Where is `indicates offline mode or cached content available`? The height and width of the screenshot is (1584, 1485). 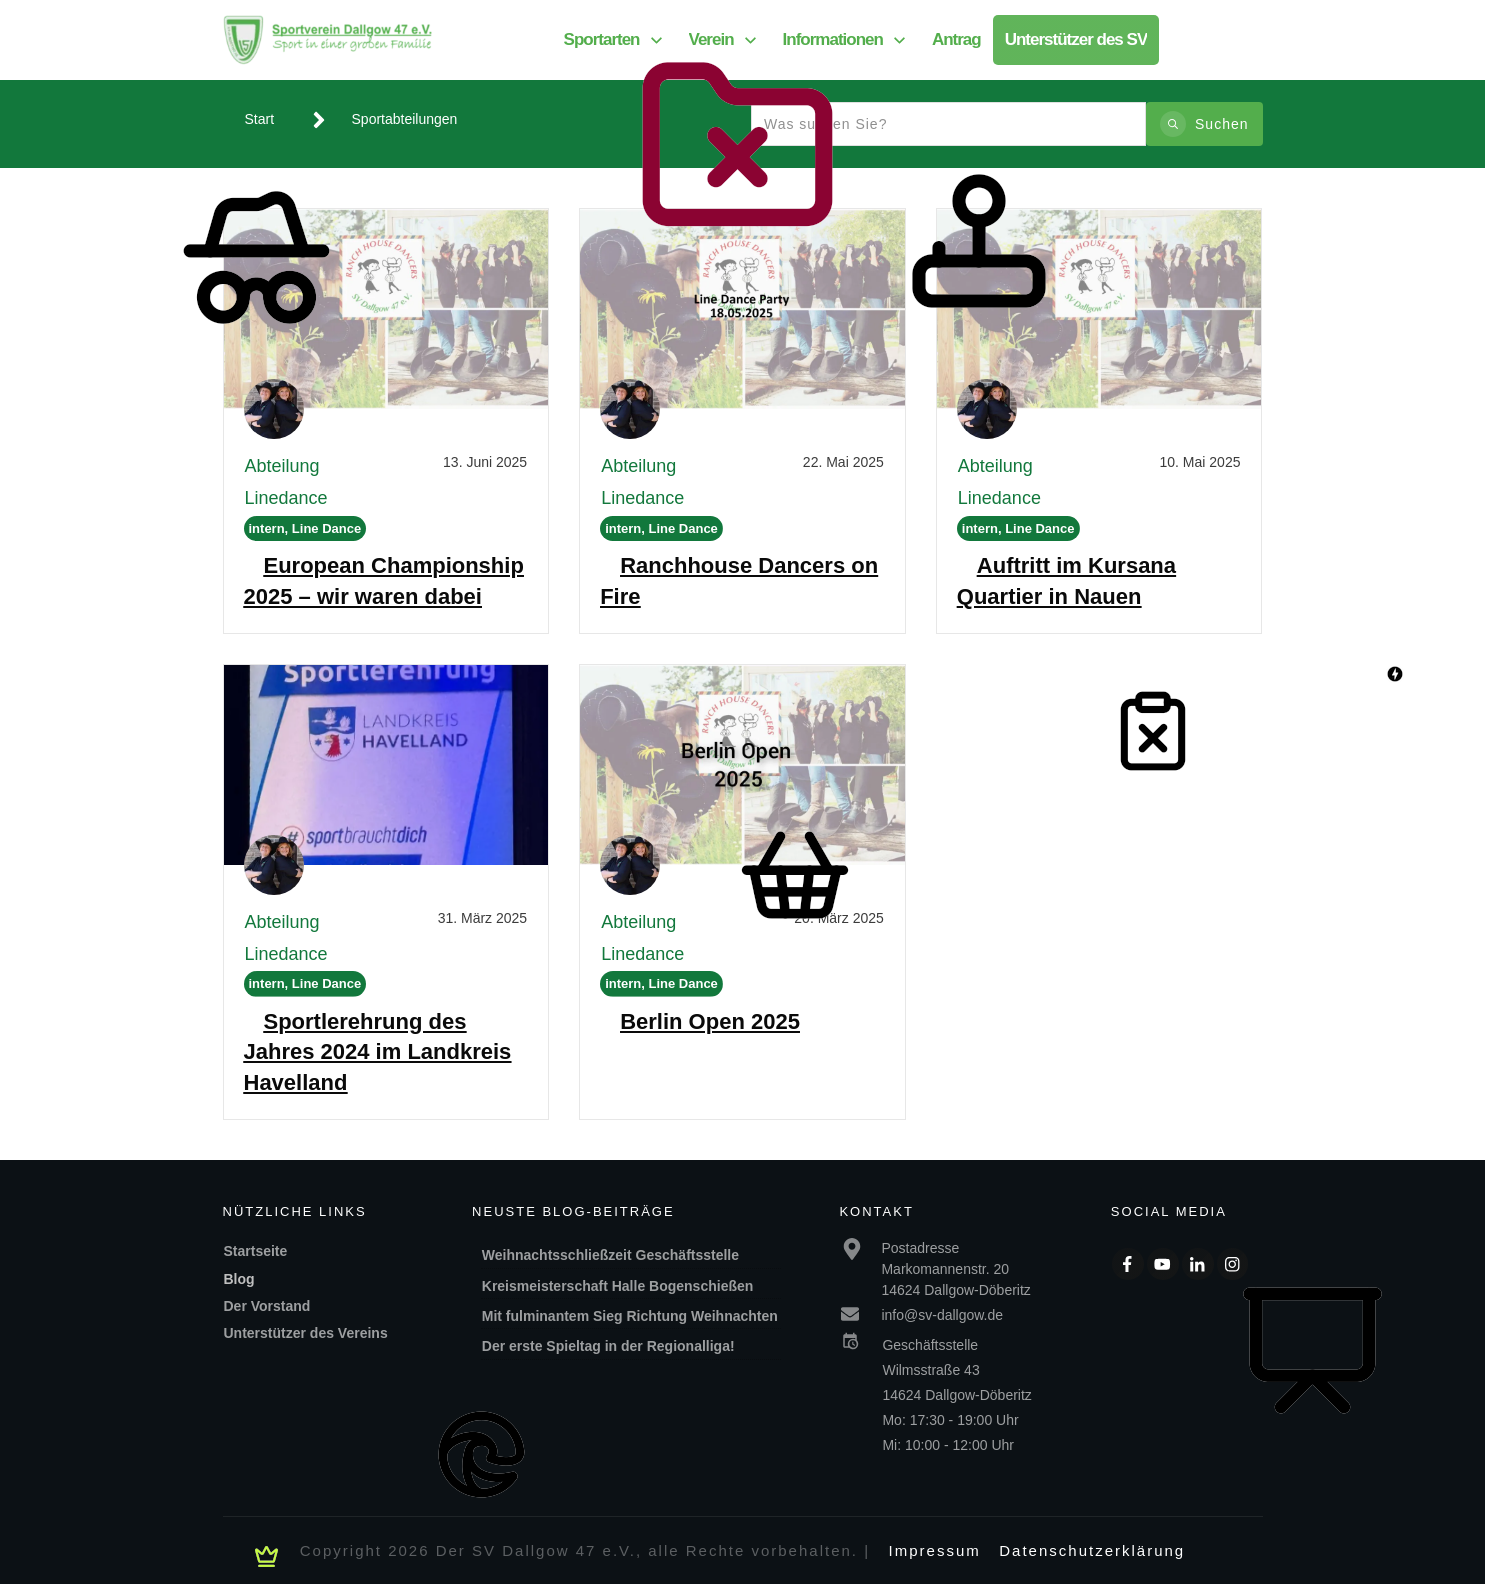 indicates offline mode or cached content available is located at coordinates (1395, 674).